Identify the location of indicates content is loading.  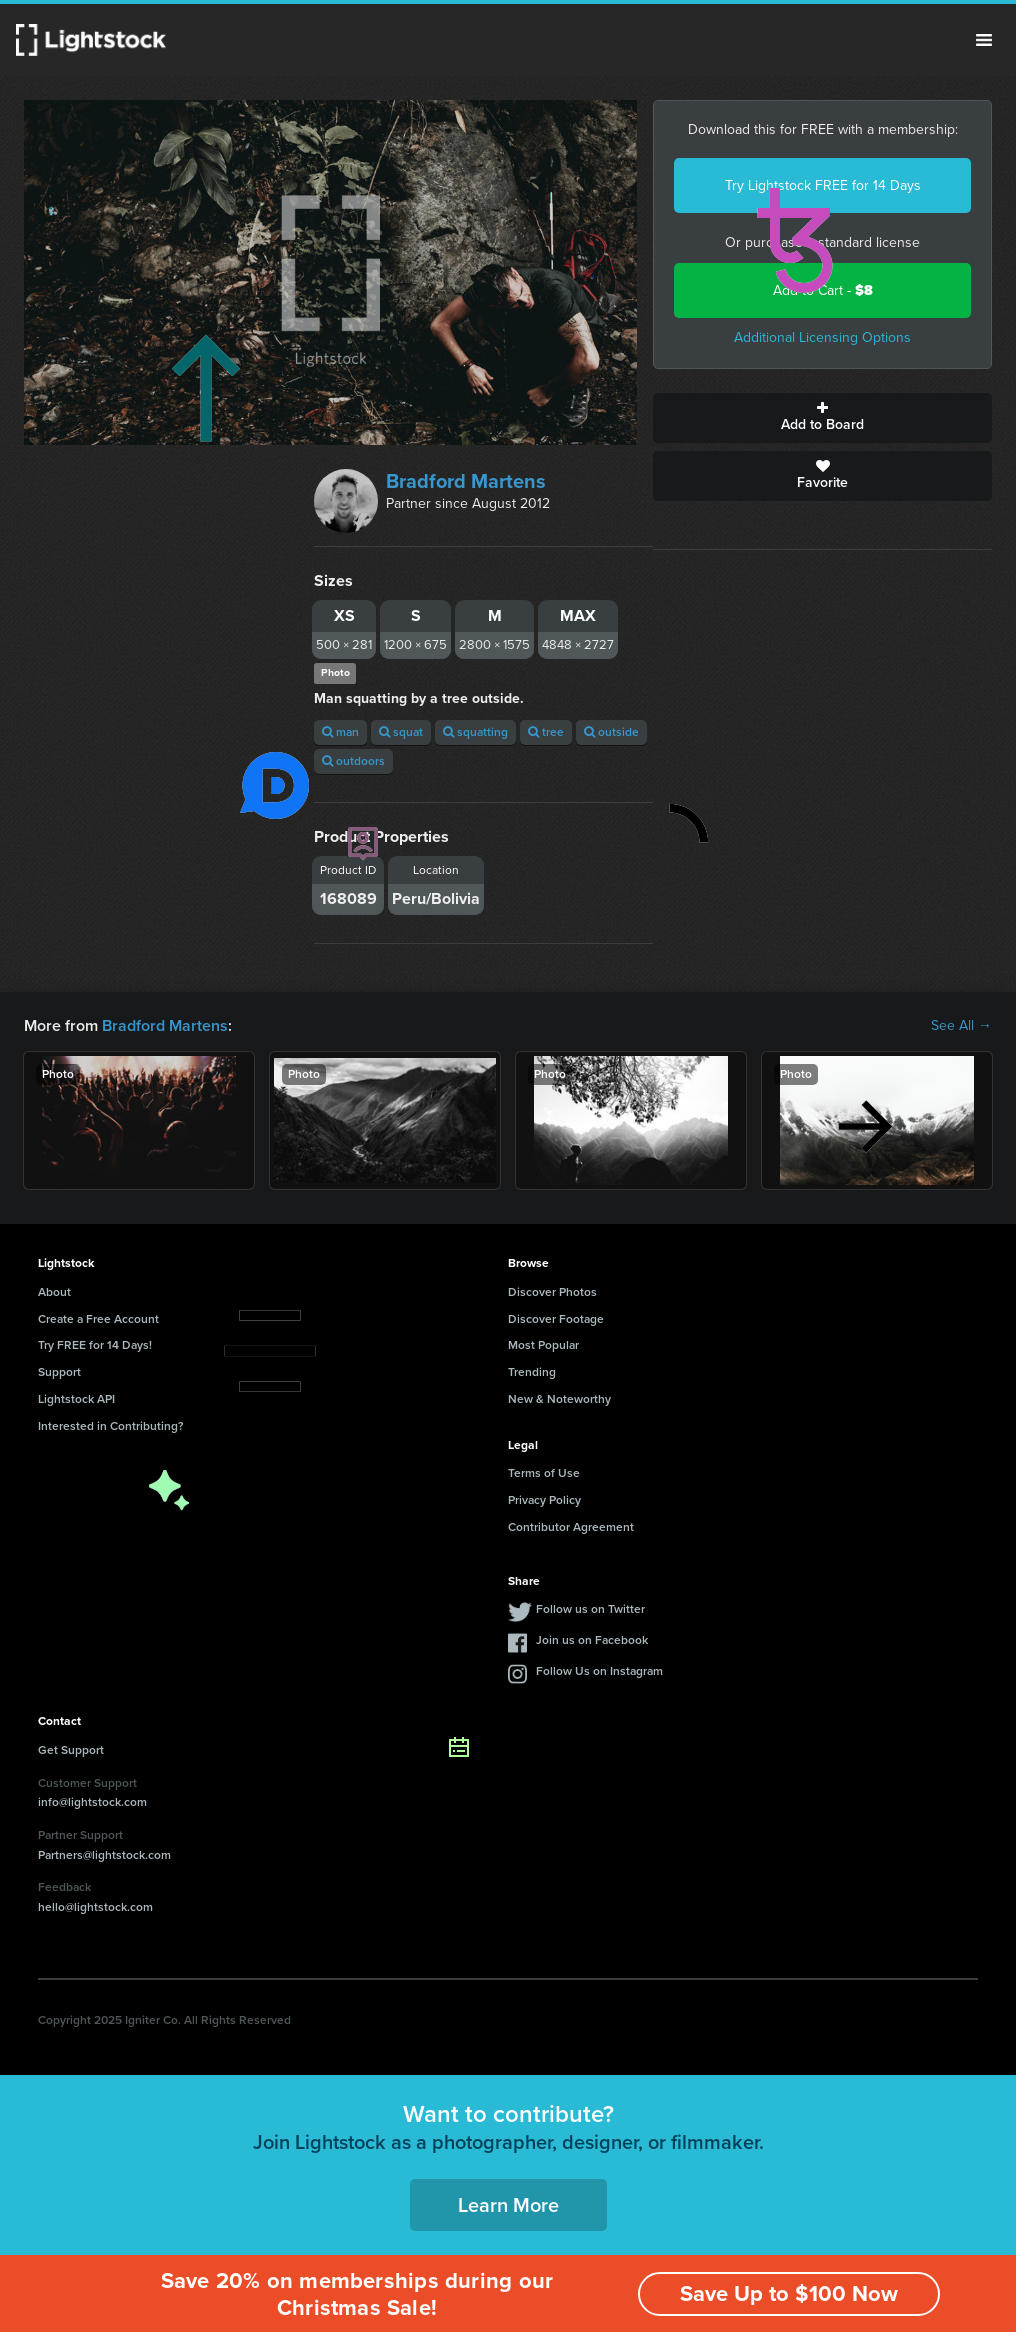
(669, 842).